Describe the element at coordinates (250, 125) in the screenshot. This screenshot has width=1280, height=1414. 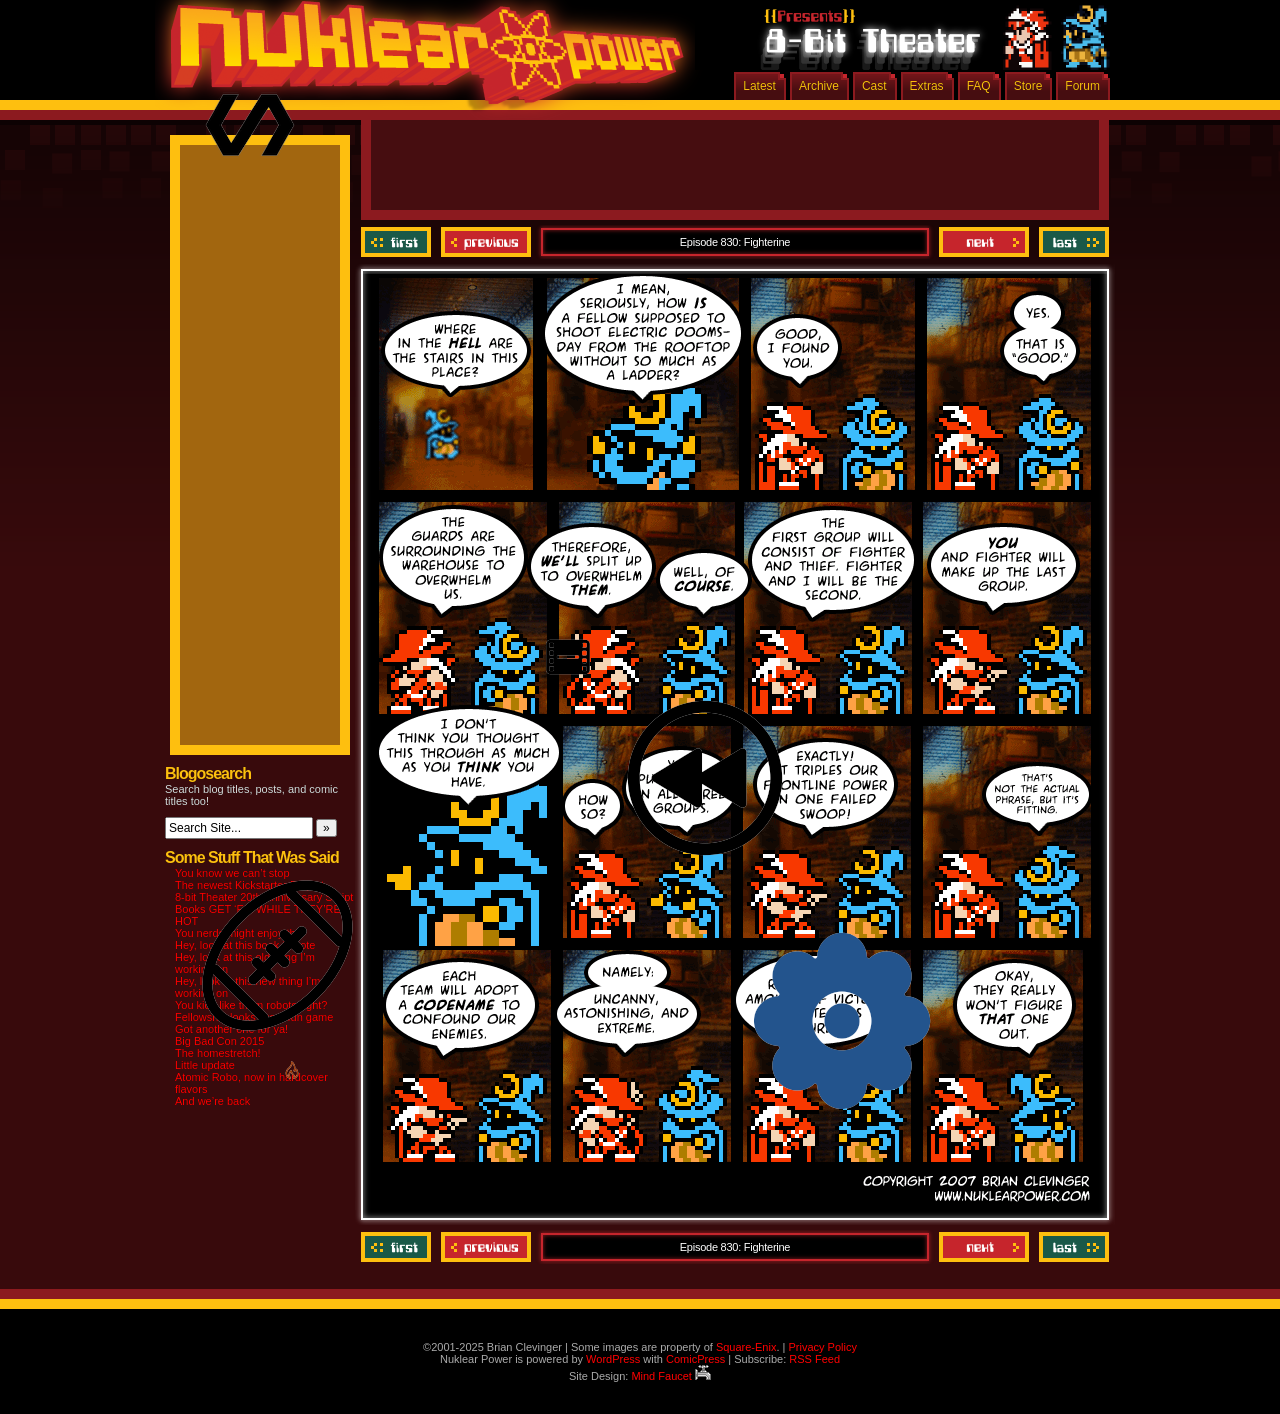
I see `polymer project logo` at that location.